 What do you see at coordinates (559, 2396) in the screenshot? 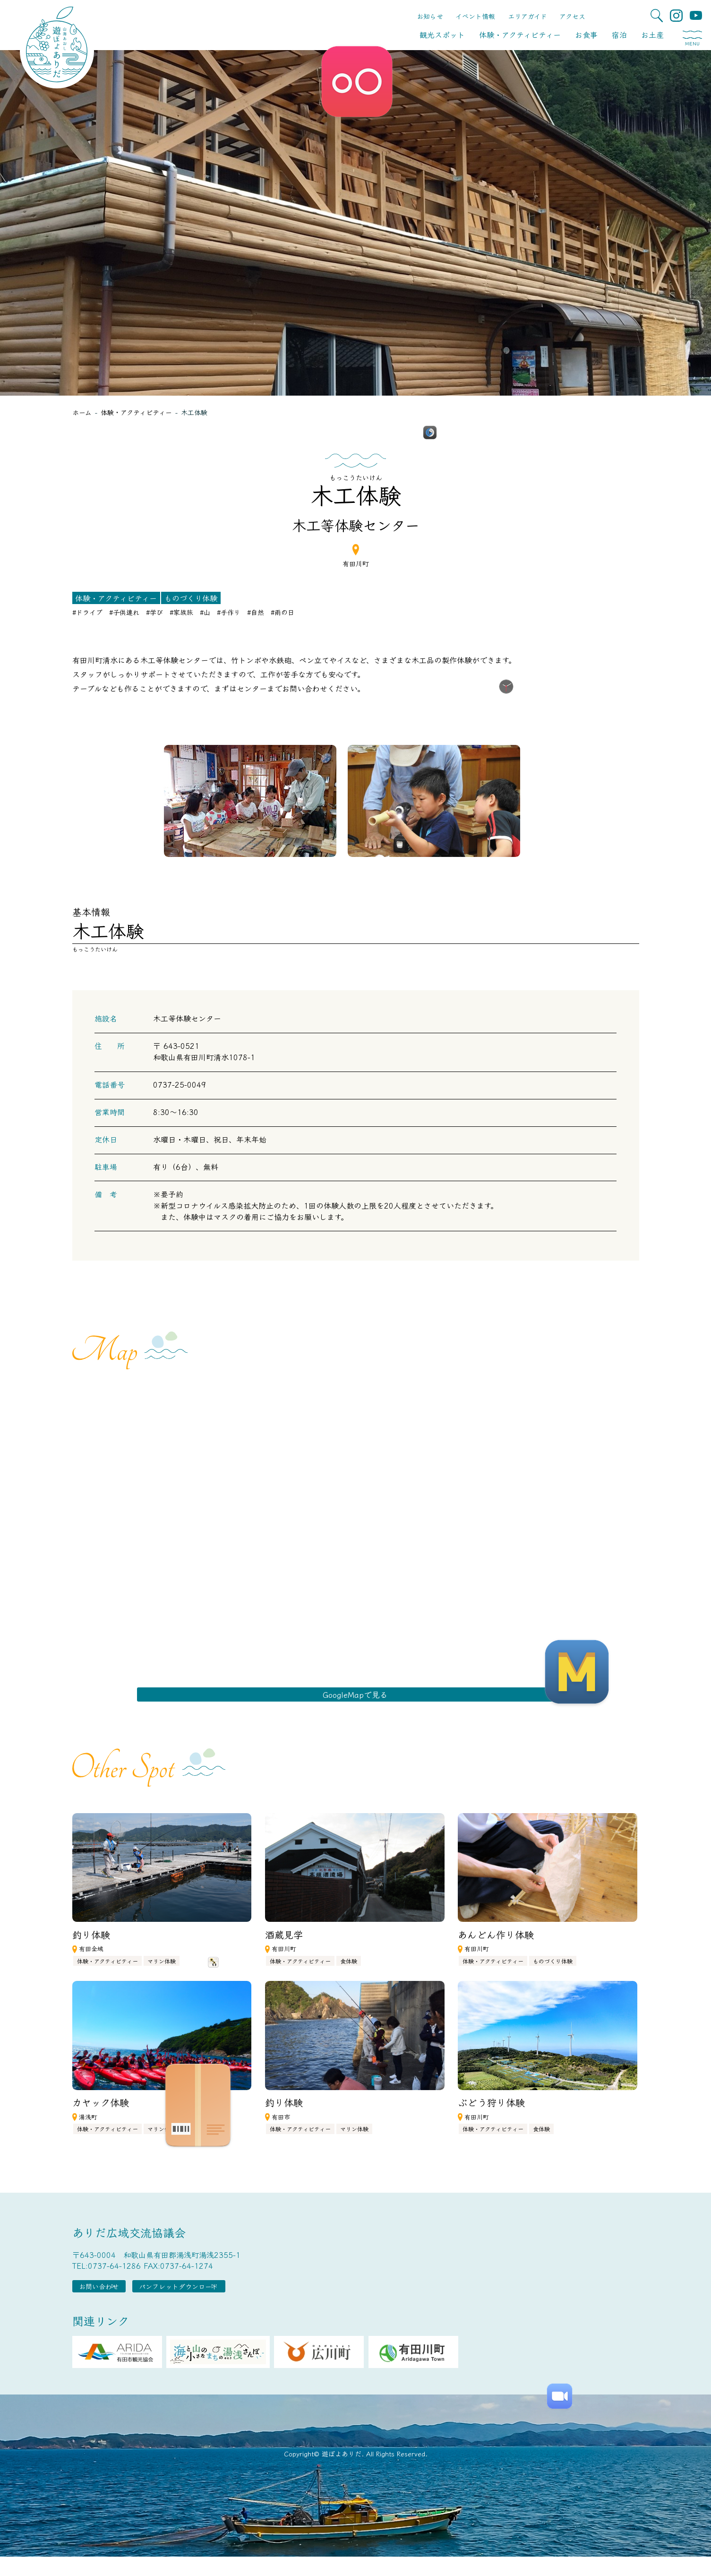
I see `open zoom video conferencing app` at bounding box center [559, 2396].